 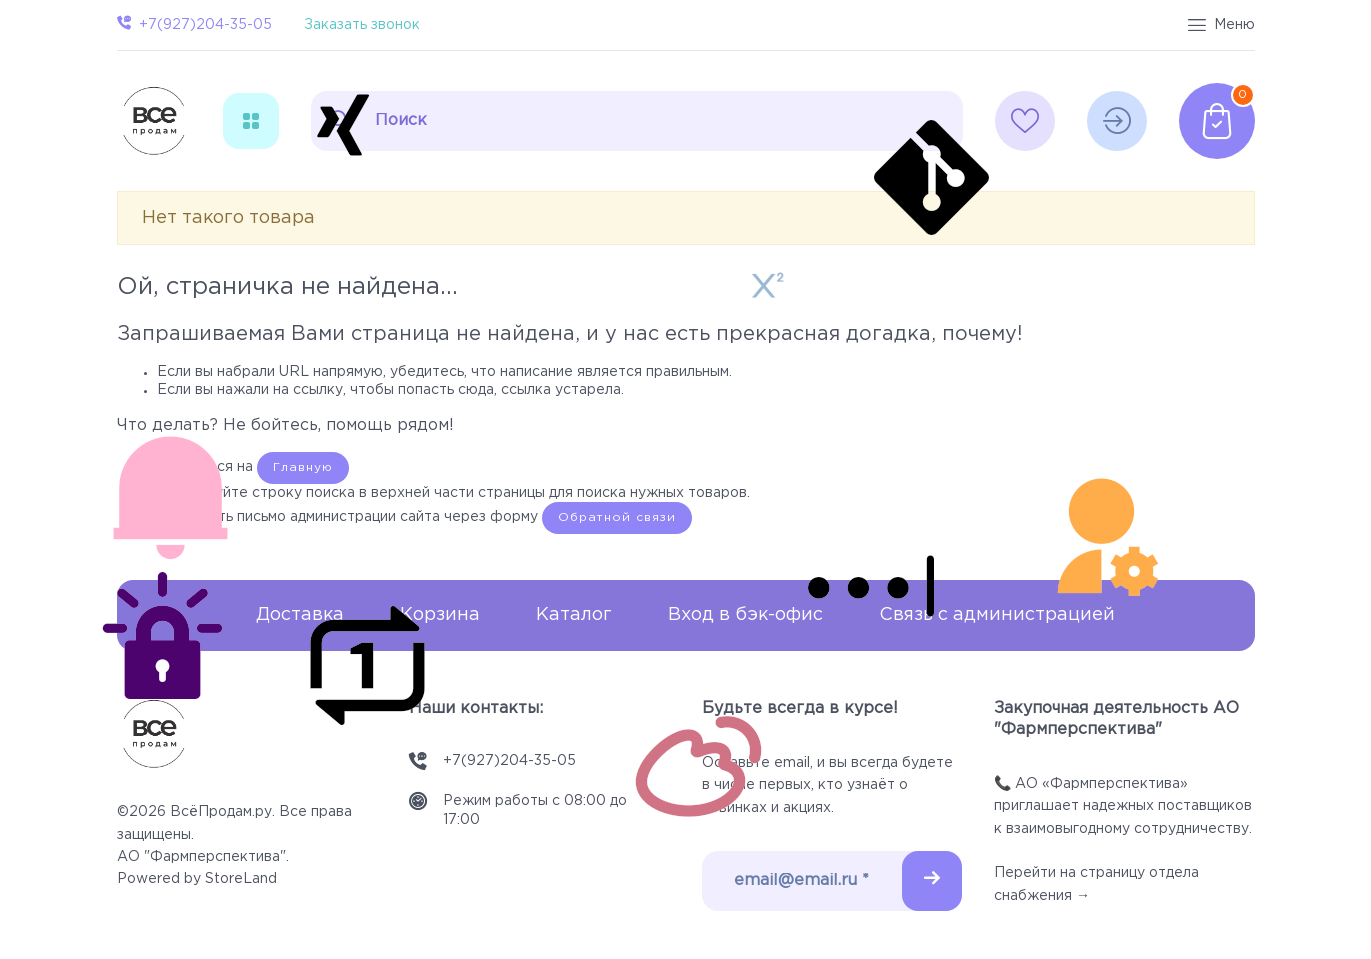 What do you see at coordinates (162, 635) in the screenshot?
I see `let's encrypt logo - indicates SSL/TLS certificate provider` at bounding box center [162, 635].